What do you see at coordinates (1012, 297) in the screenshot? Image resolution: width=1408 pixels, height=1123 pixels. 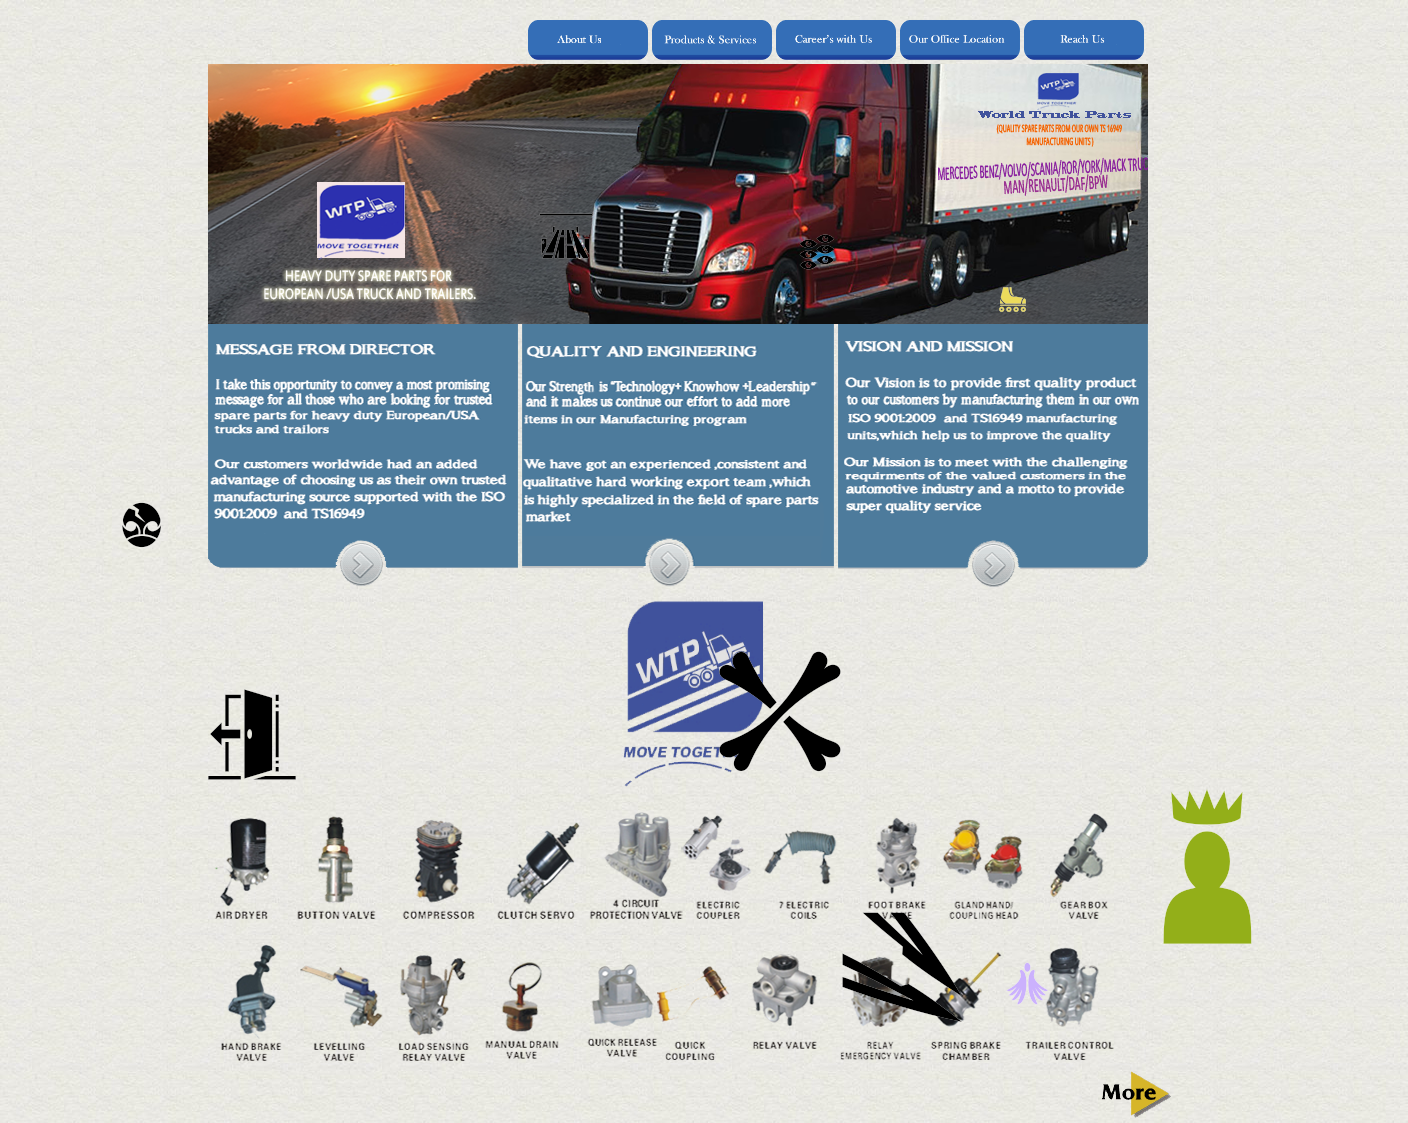 I see `access roller skating or skating-related activities` at bounding box center [1012, 297].